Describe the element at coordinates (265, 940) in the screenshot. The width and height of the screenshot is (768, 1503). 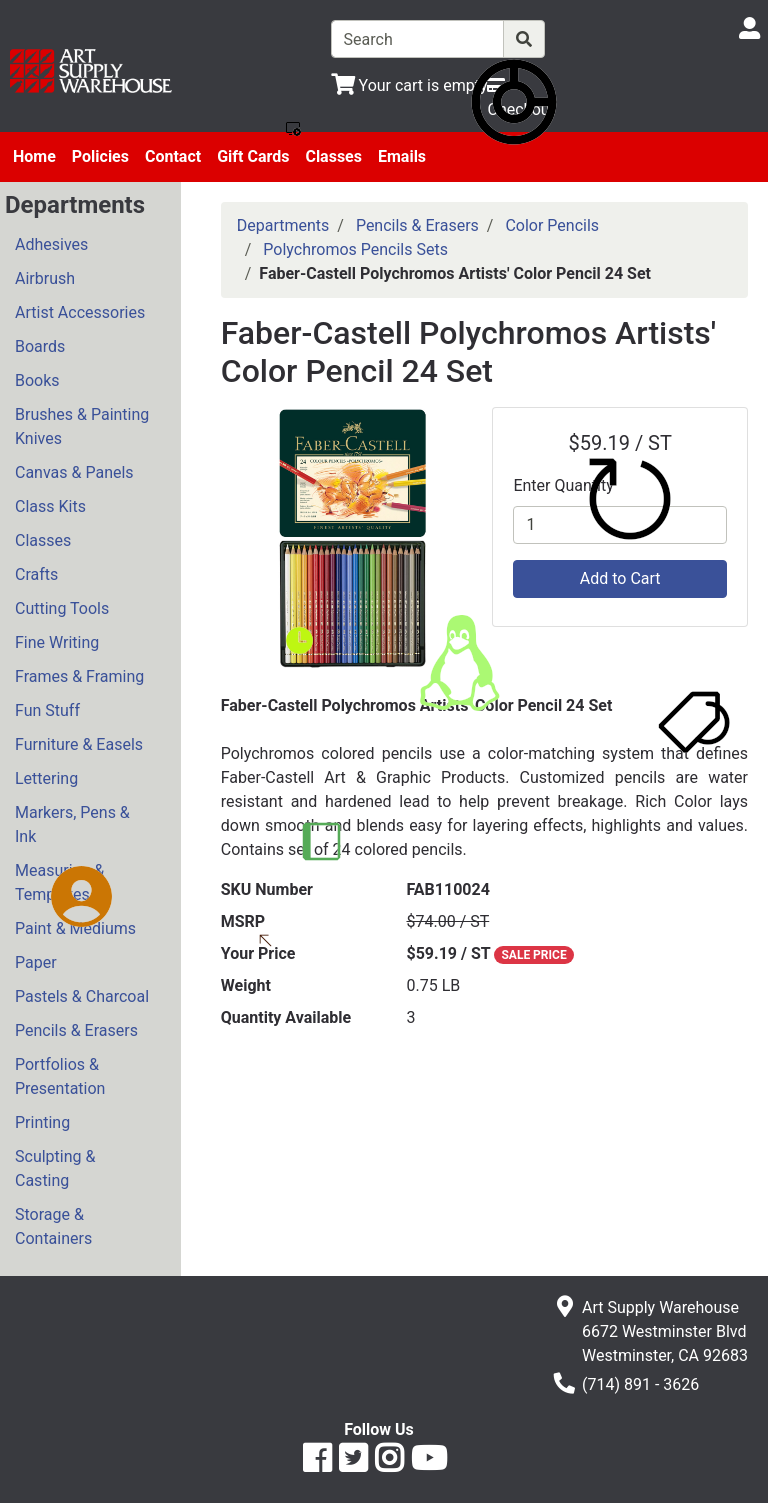
I see `navigate back to previous screen` at that location.